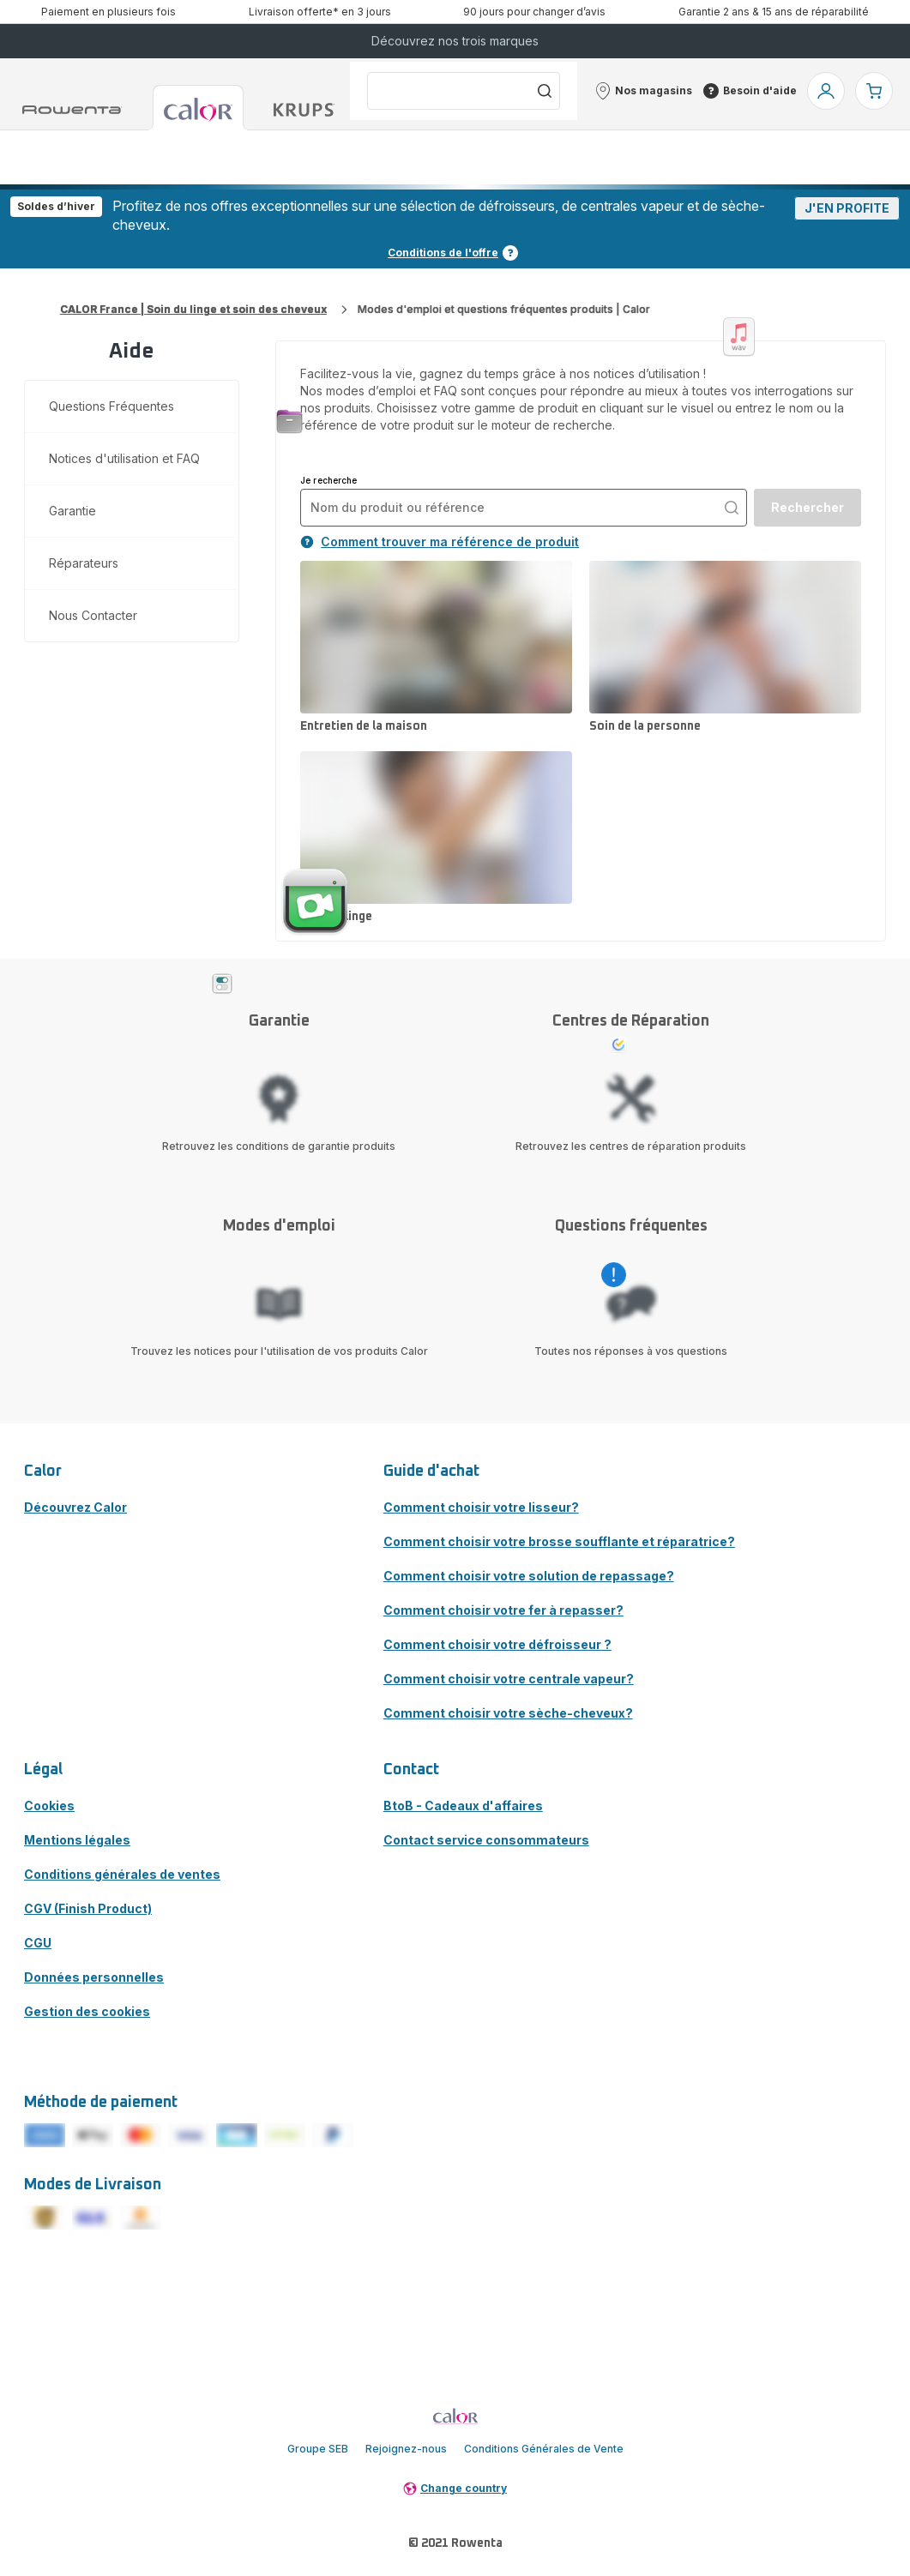  What do you see at coordinates (315, 900) in the screenshot?
I see `open green recorder app for screen recording` at bounding box center [315, 900].